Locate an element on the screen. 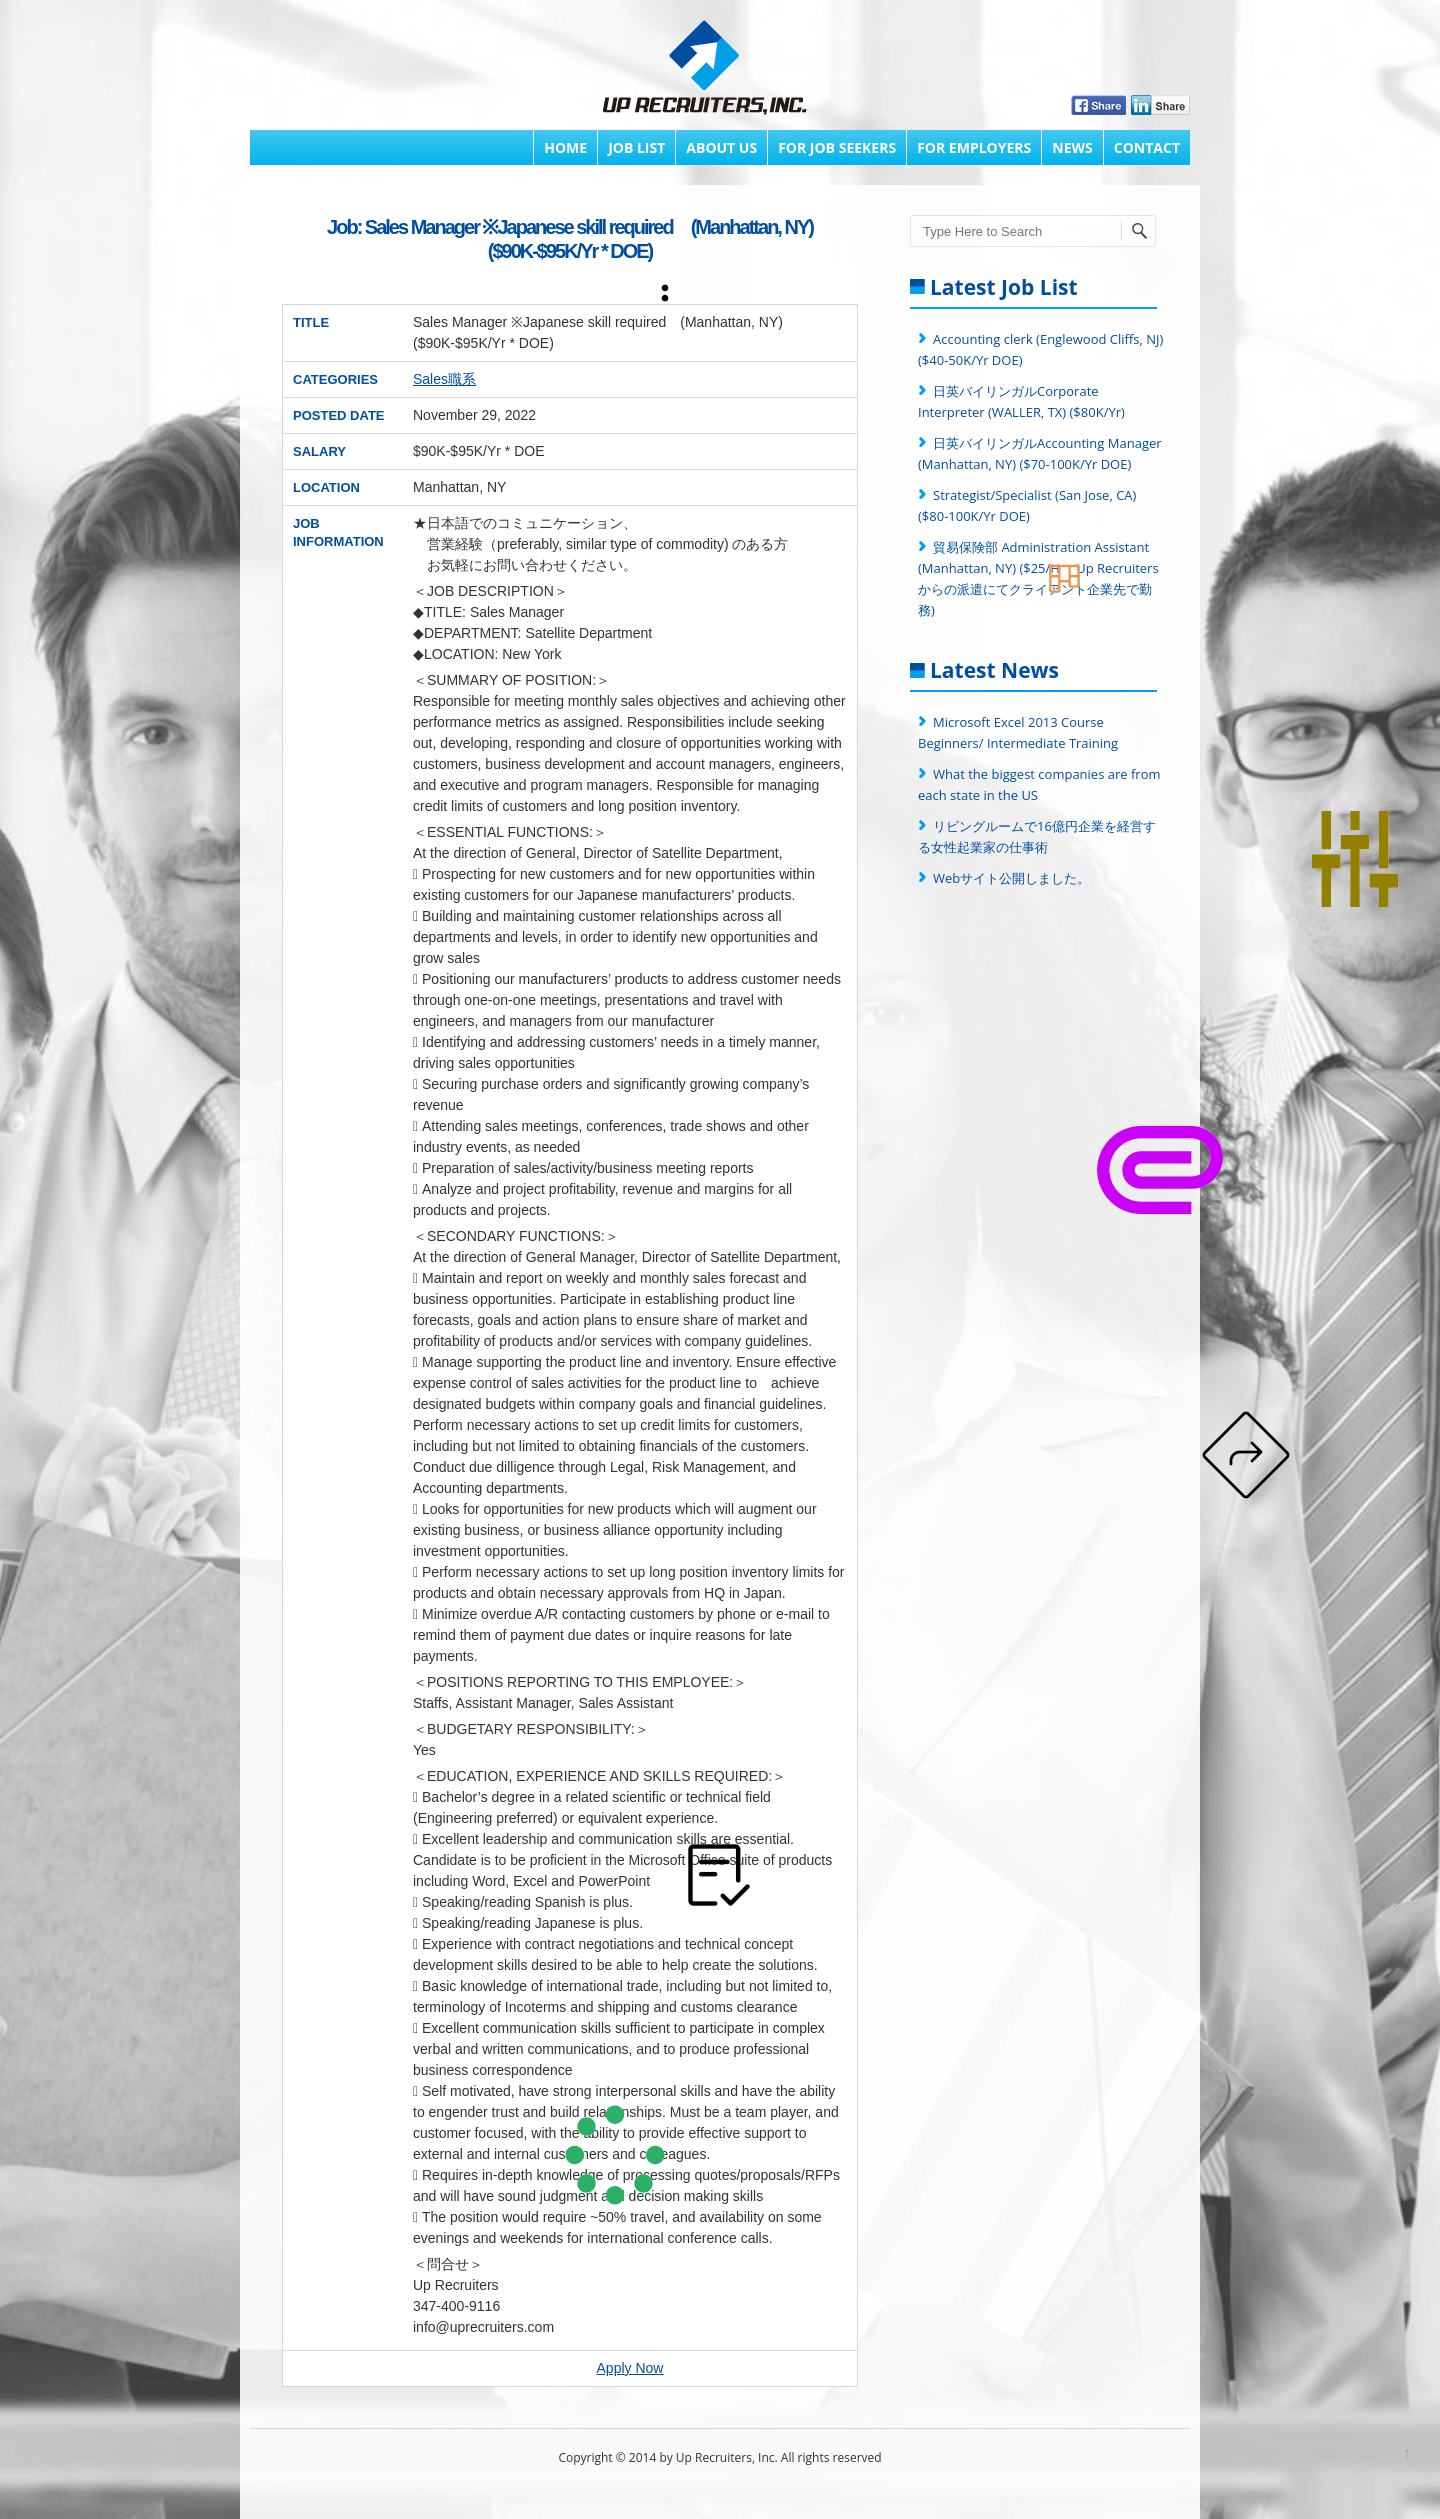 The width and height of the screenshot is (1440, 2519). access more options or actions is located at coordinates (665, 293).